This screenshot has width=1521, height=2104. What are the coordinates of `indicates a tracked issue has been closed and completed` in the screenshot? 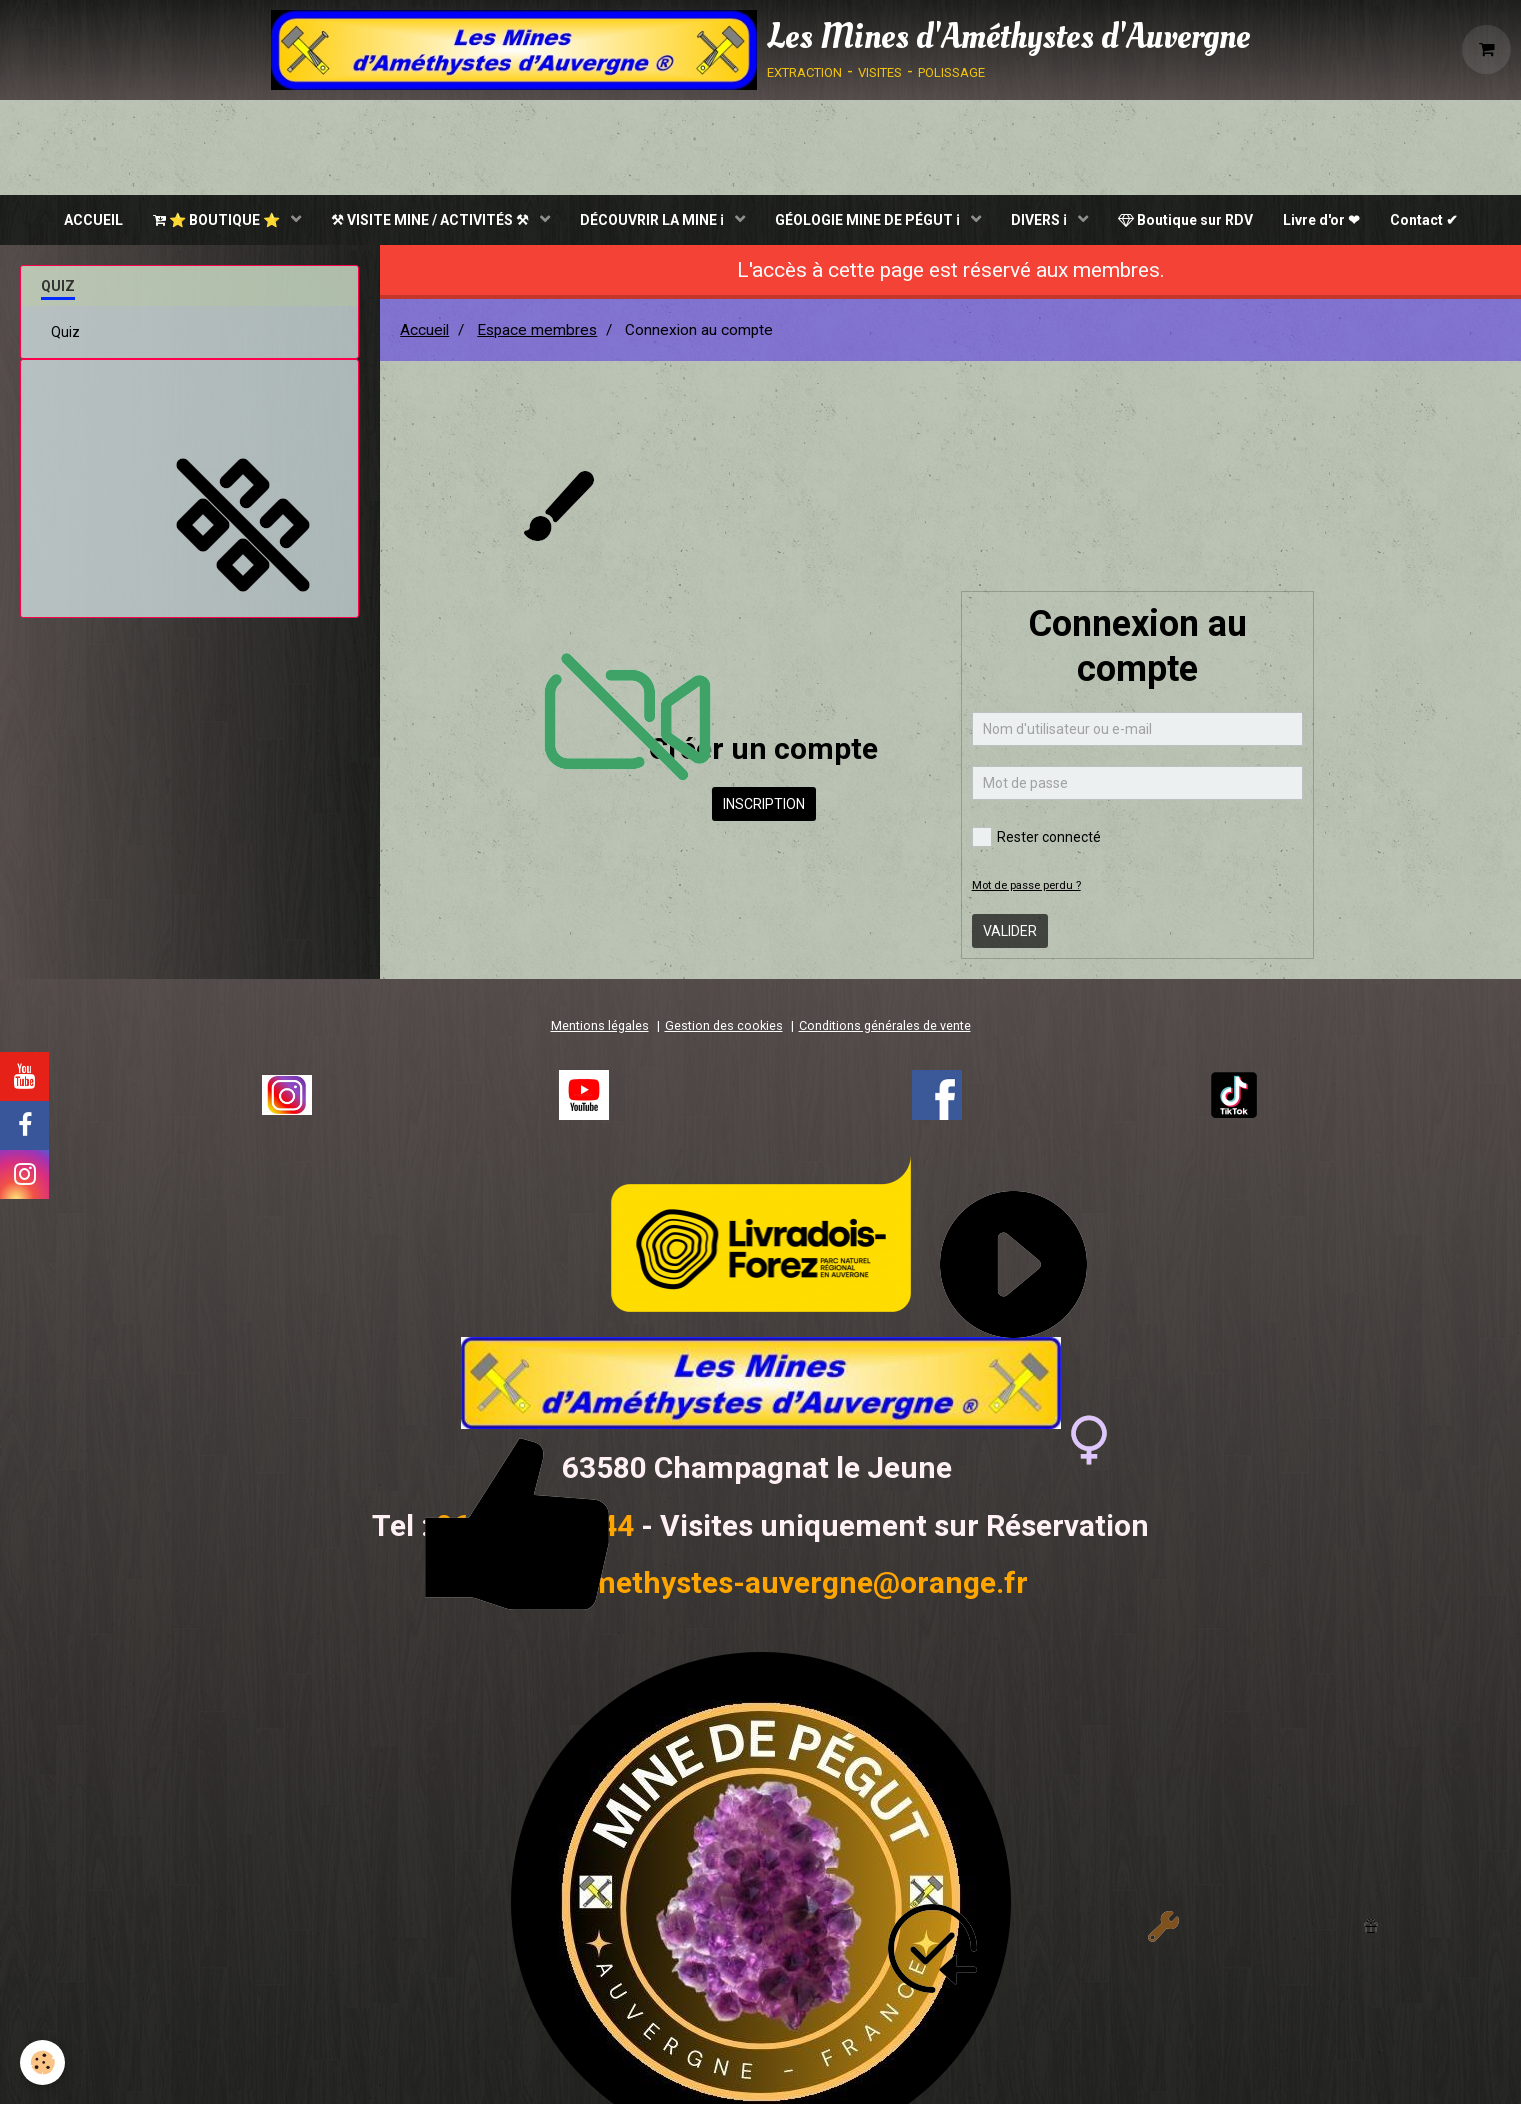 It's located at (932, 1948).